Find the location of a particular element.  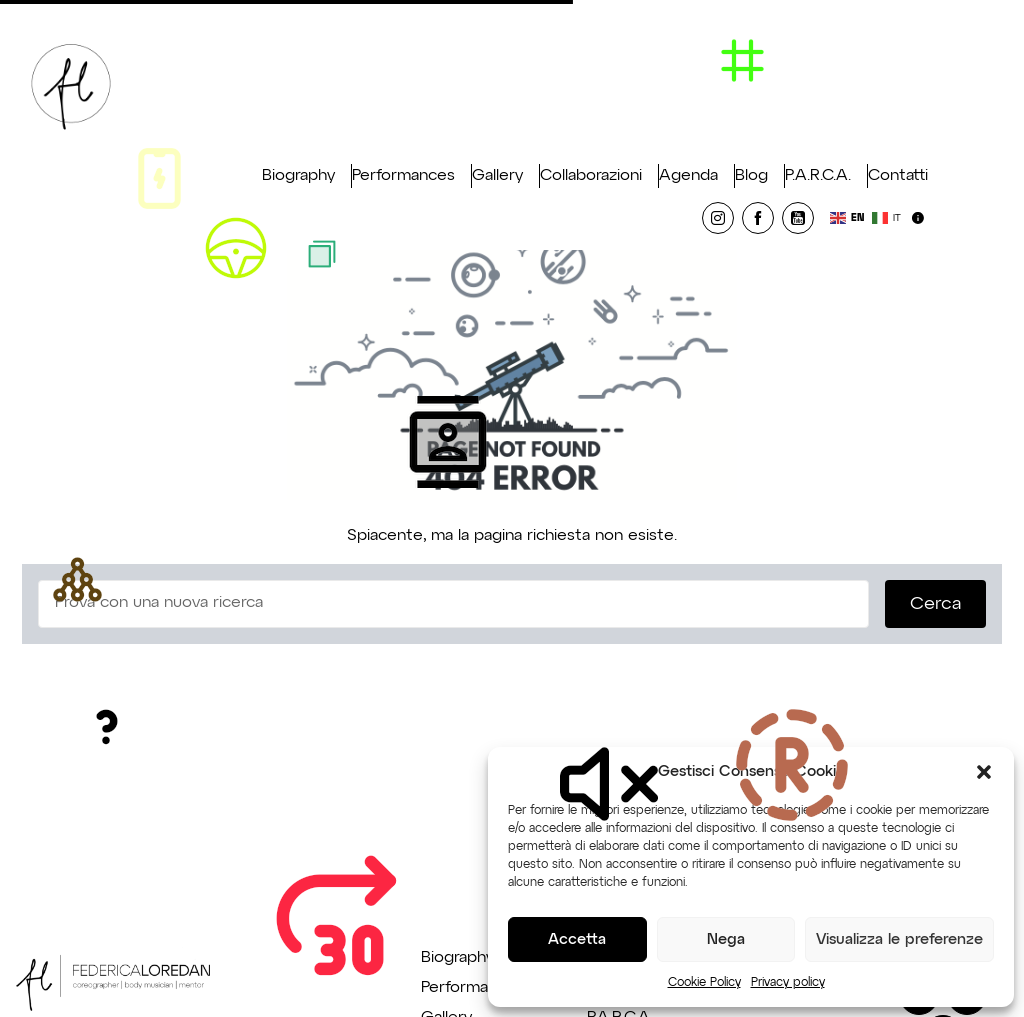

copy content to clipboard is located at coordinates (322, 254).